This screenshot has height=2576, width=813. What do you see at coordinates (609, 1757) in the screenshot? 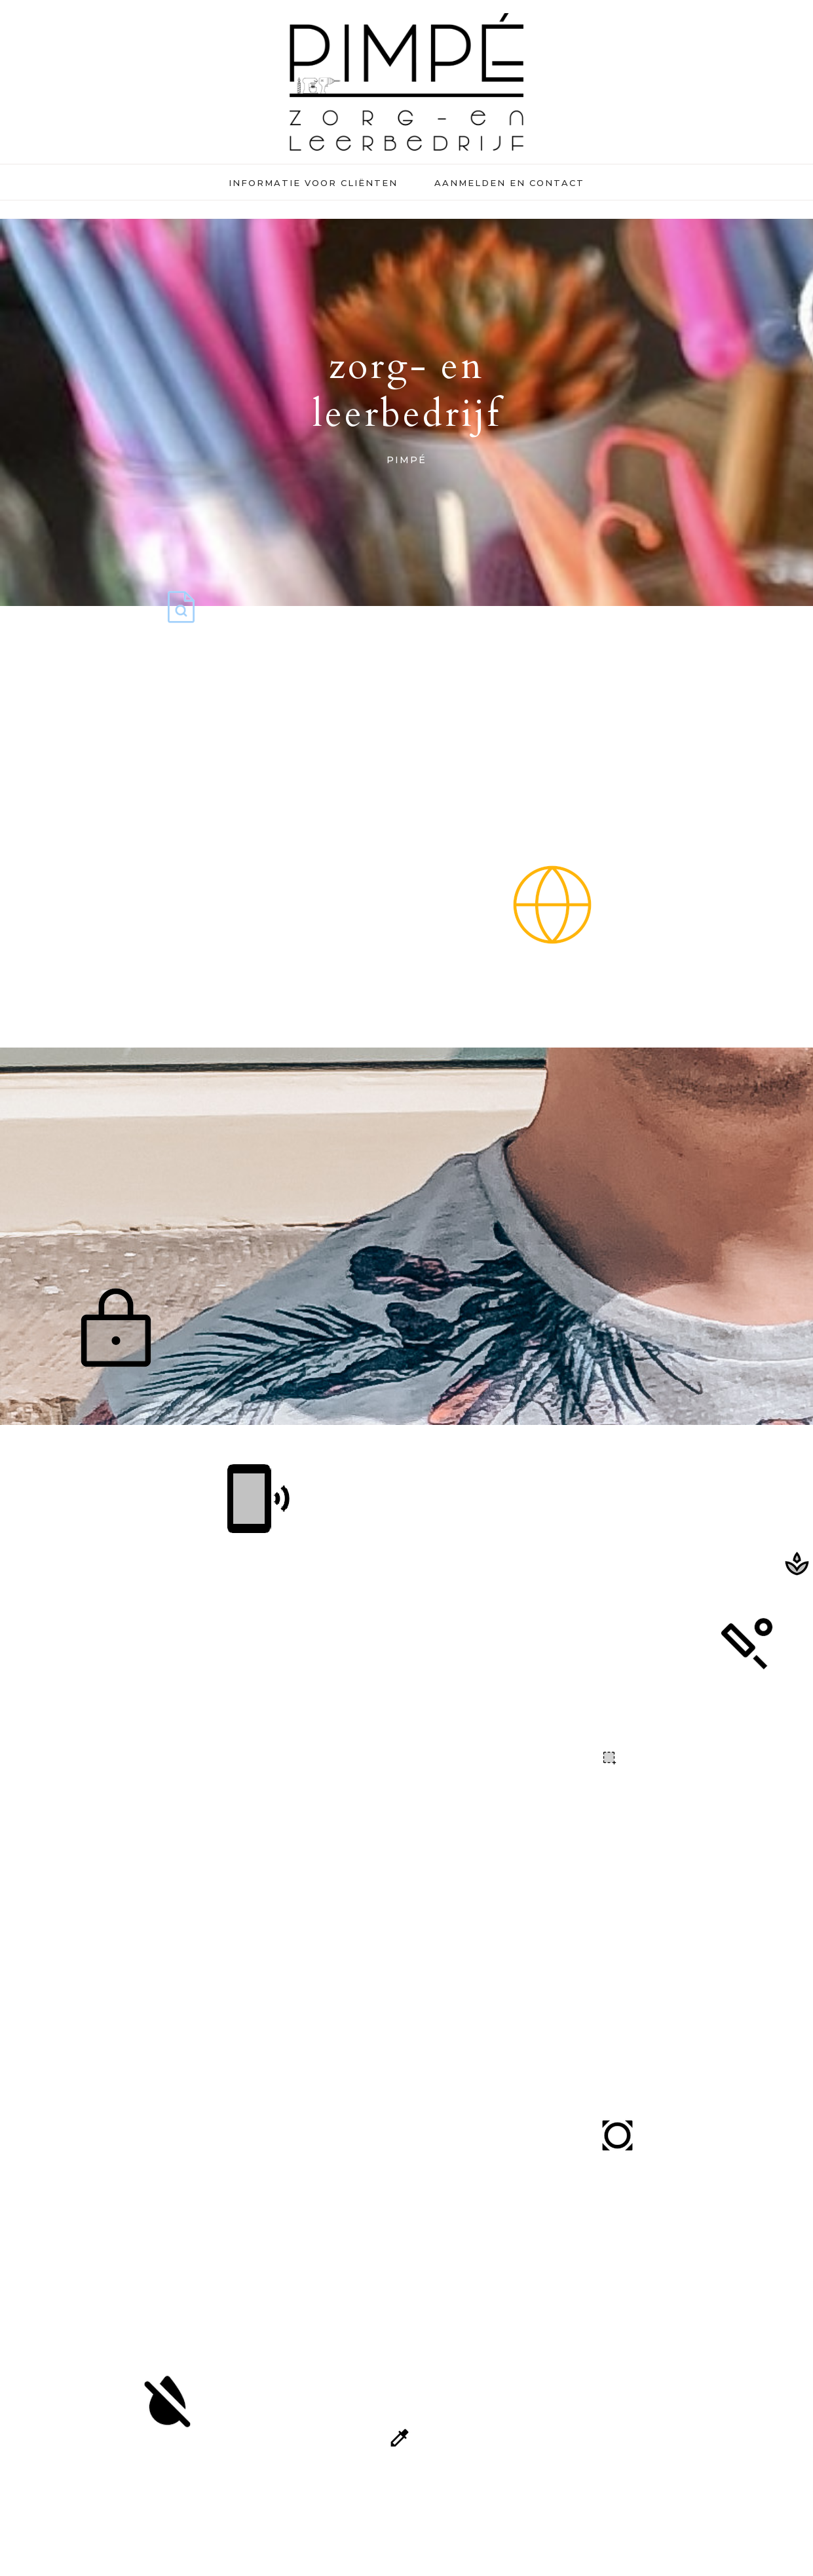
I see `add to current selection` at bounding box center [609, 1757].